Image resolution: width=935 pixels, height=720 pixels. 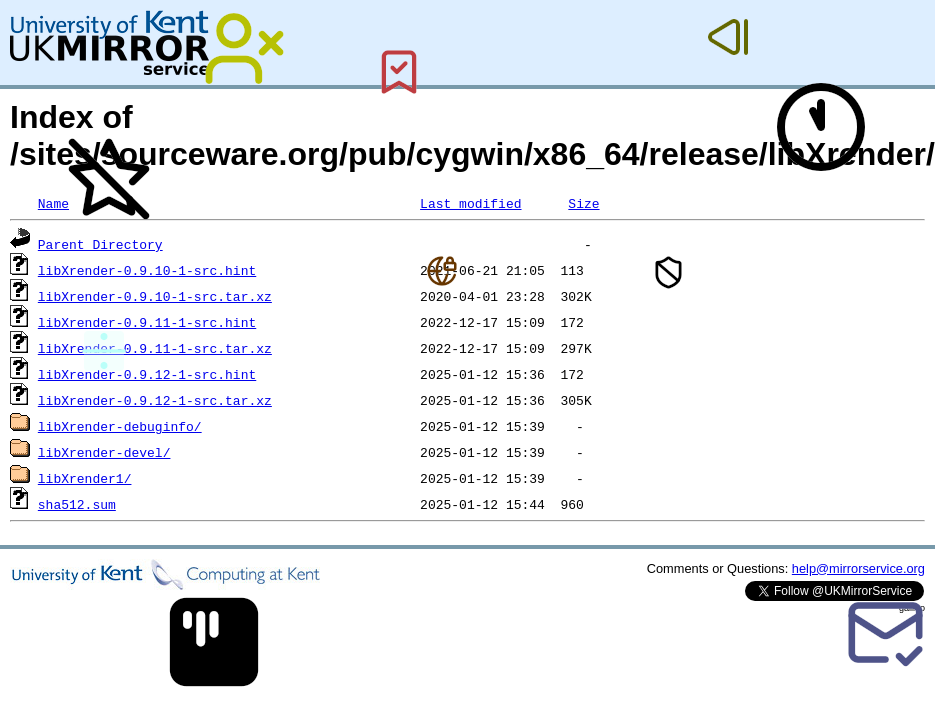 What do you see at coordinates (214, 642) in the screenshot?
I see `align content to the top-left corner` at bounding box center [214, 642].